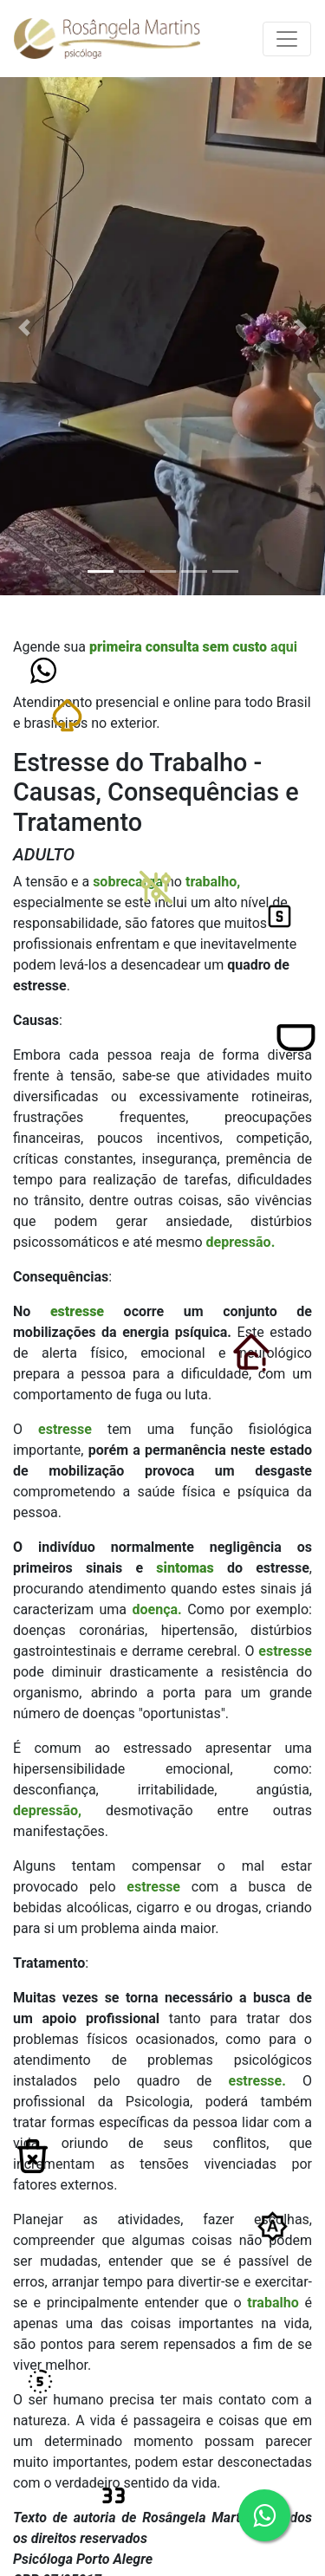 The image size is (325, 2576). Describe the element at coordinates (67, 715) in the screenshot. I see `spade suit symbol for card games` at that location.